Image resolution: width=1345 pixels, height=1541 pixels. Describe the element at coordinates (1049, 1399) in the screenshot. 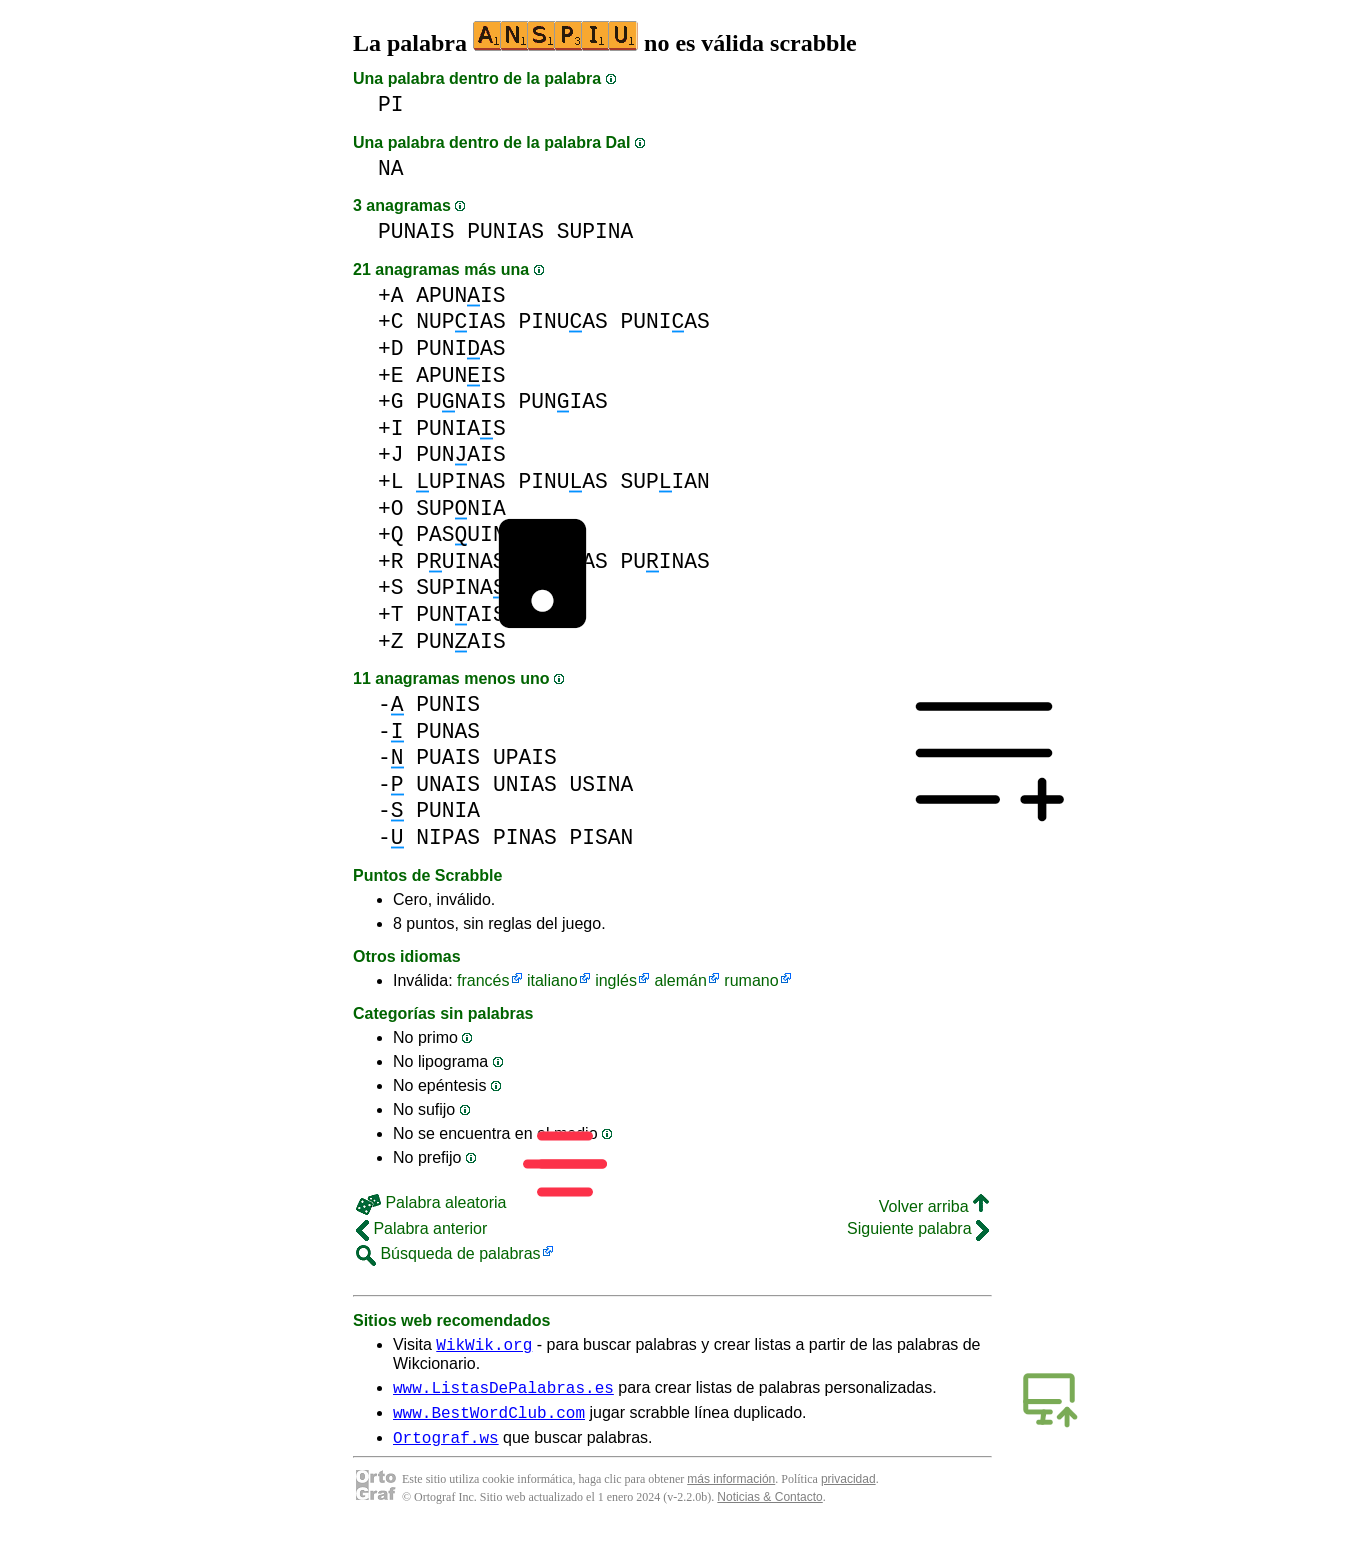

I see `upload content to desktop computer` at that location.